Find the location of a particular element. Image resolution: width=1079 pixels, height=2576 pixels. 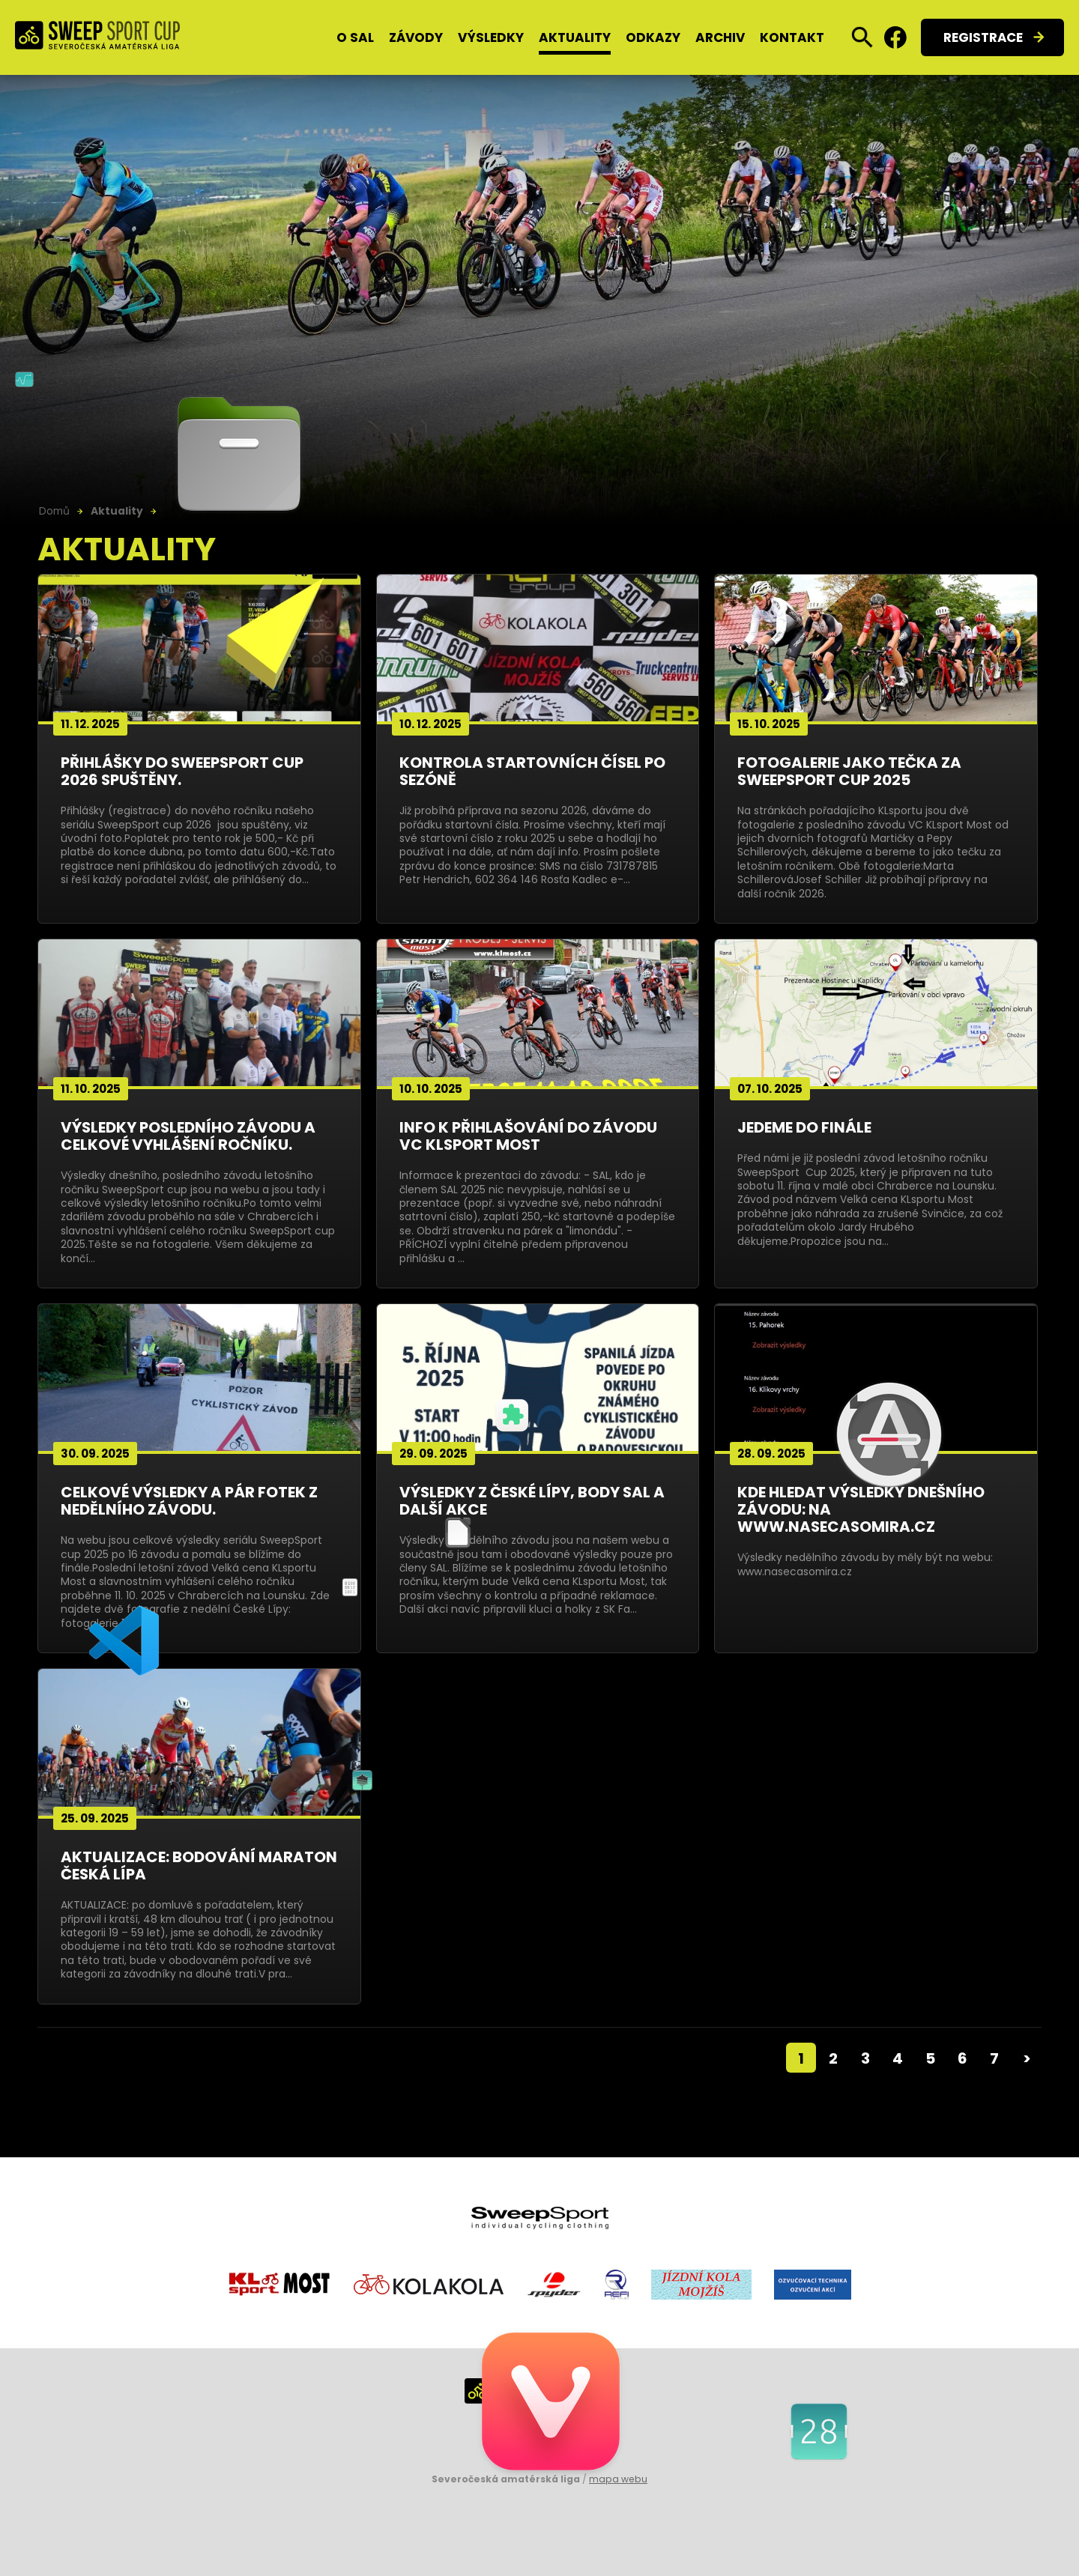

open the file manager is located at coordinates (239, 454).